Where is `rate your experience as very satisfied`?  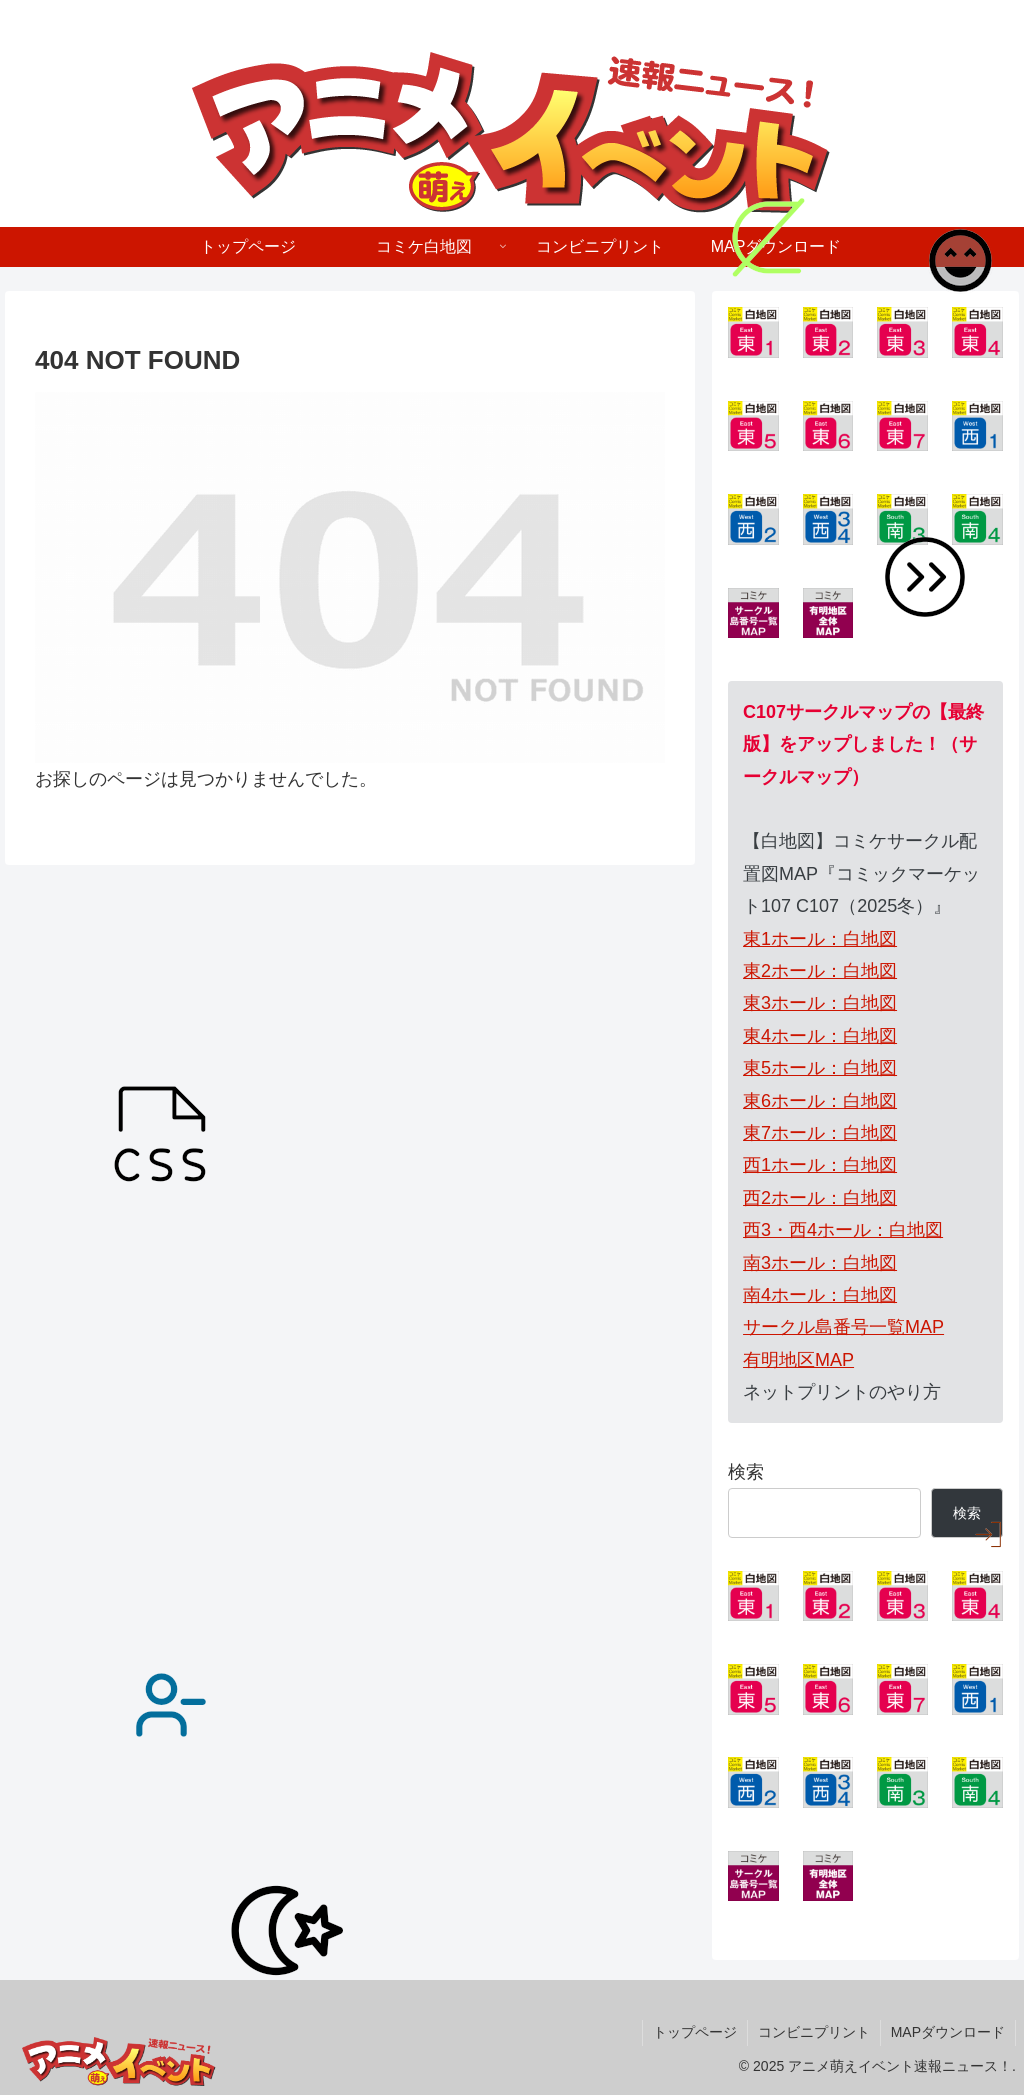 rate your experience as very satisfied is located at coordinates (960, 260).